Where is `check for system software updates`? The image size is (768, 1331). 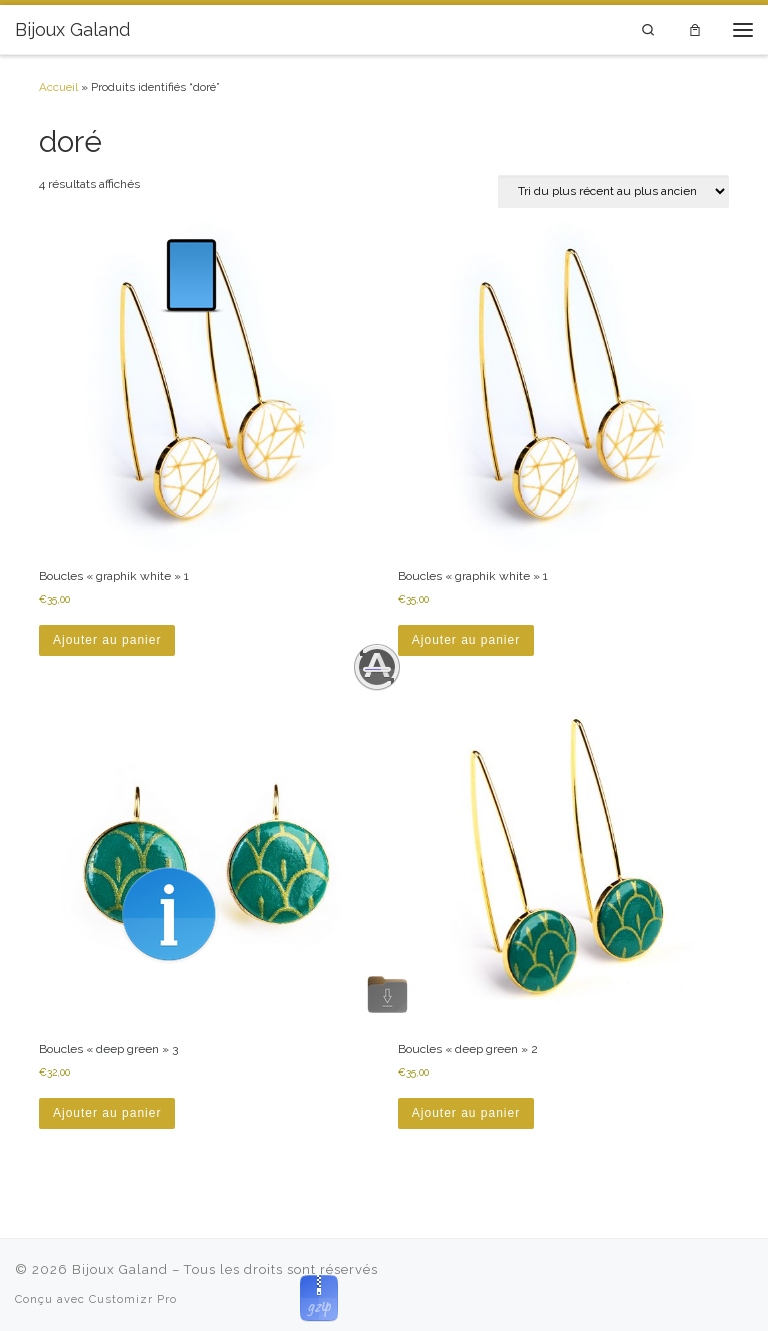 check for system software updates is located at coordinates (377, 667).